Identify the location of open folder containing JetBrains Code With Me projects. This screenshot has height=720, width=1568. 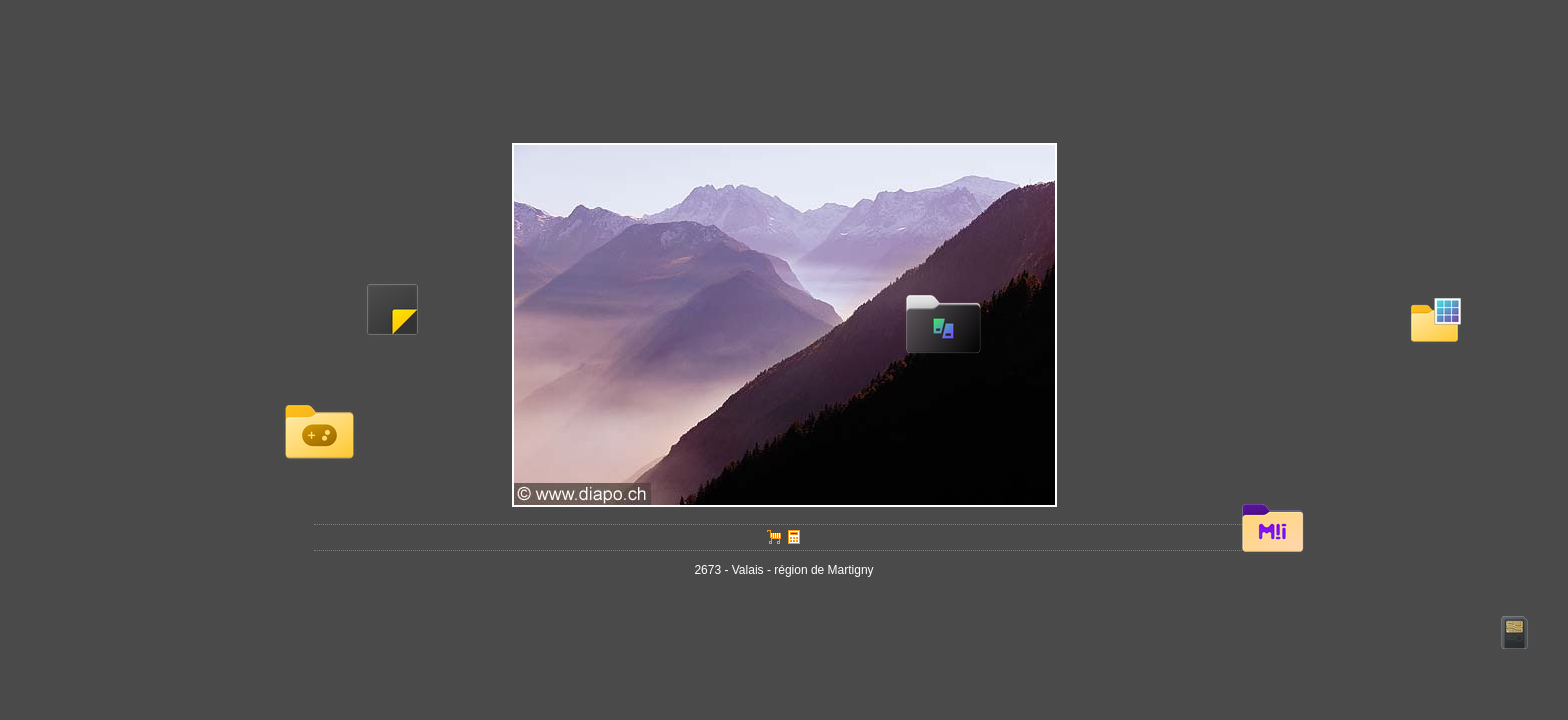
(943, 326).